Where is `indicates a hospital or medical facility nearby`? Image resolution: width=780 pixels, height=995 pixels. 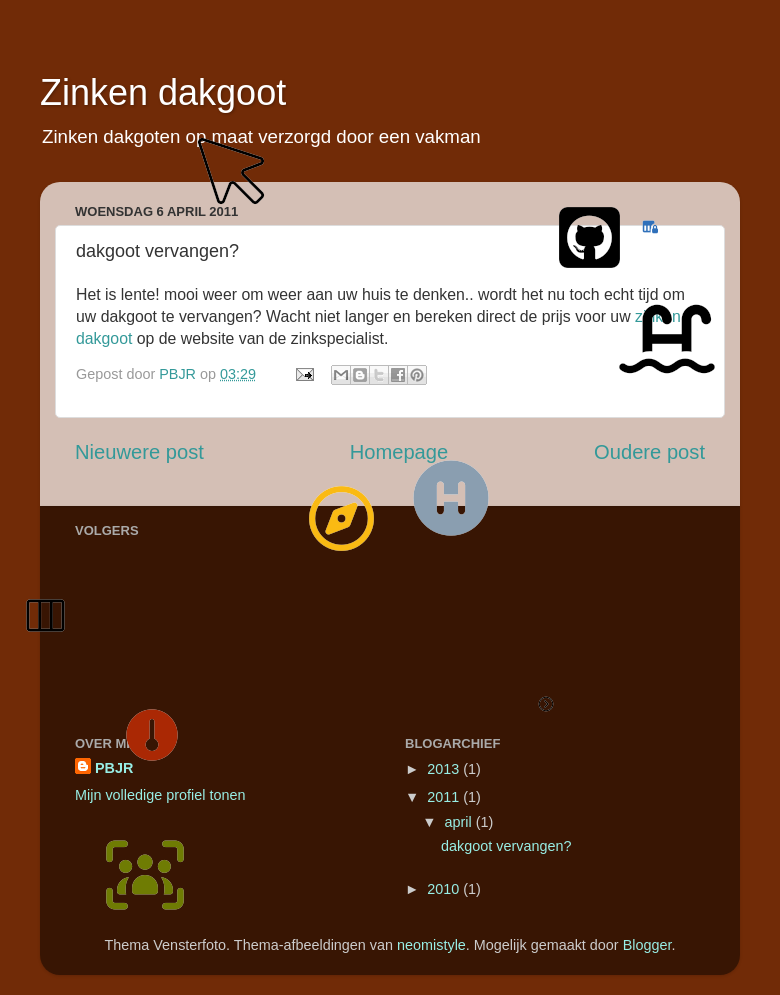
indicates a hospital or medical facility nearby is located at coordinates (451, 498).